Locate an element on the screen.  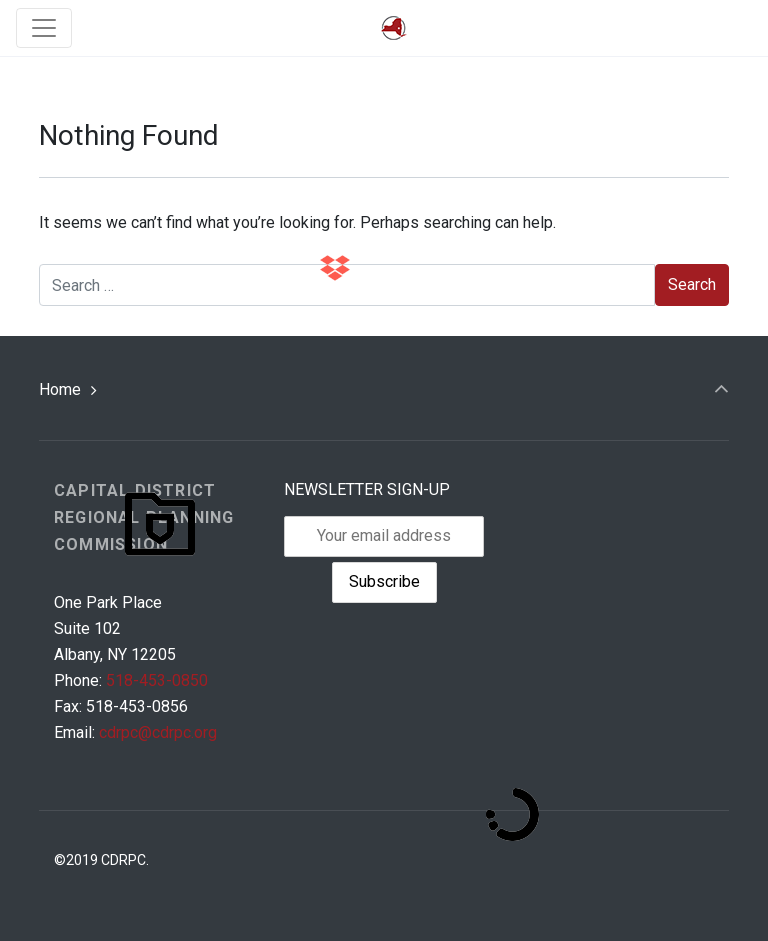
access protected or secure files is located at coordinates (160, 524).